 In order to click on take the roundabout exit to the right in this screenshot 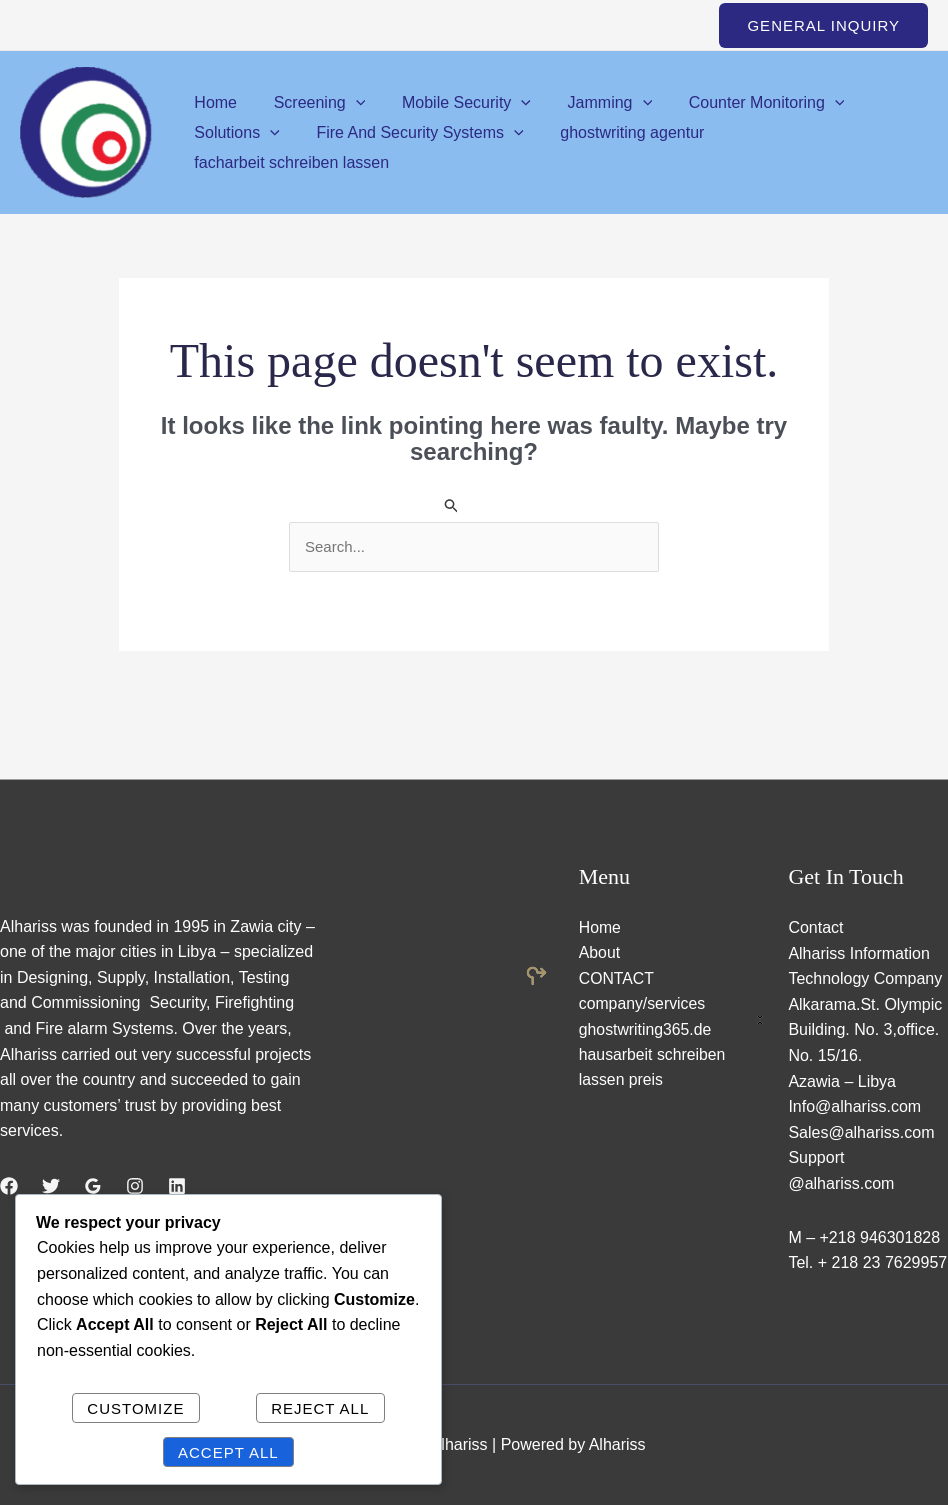, I will do `click(536, 975)`.